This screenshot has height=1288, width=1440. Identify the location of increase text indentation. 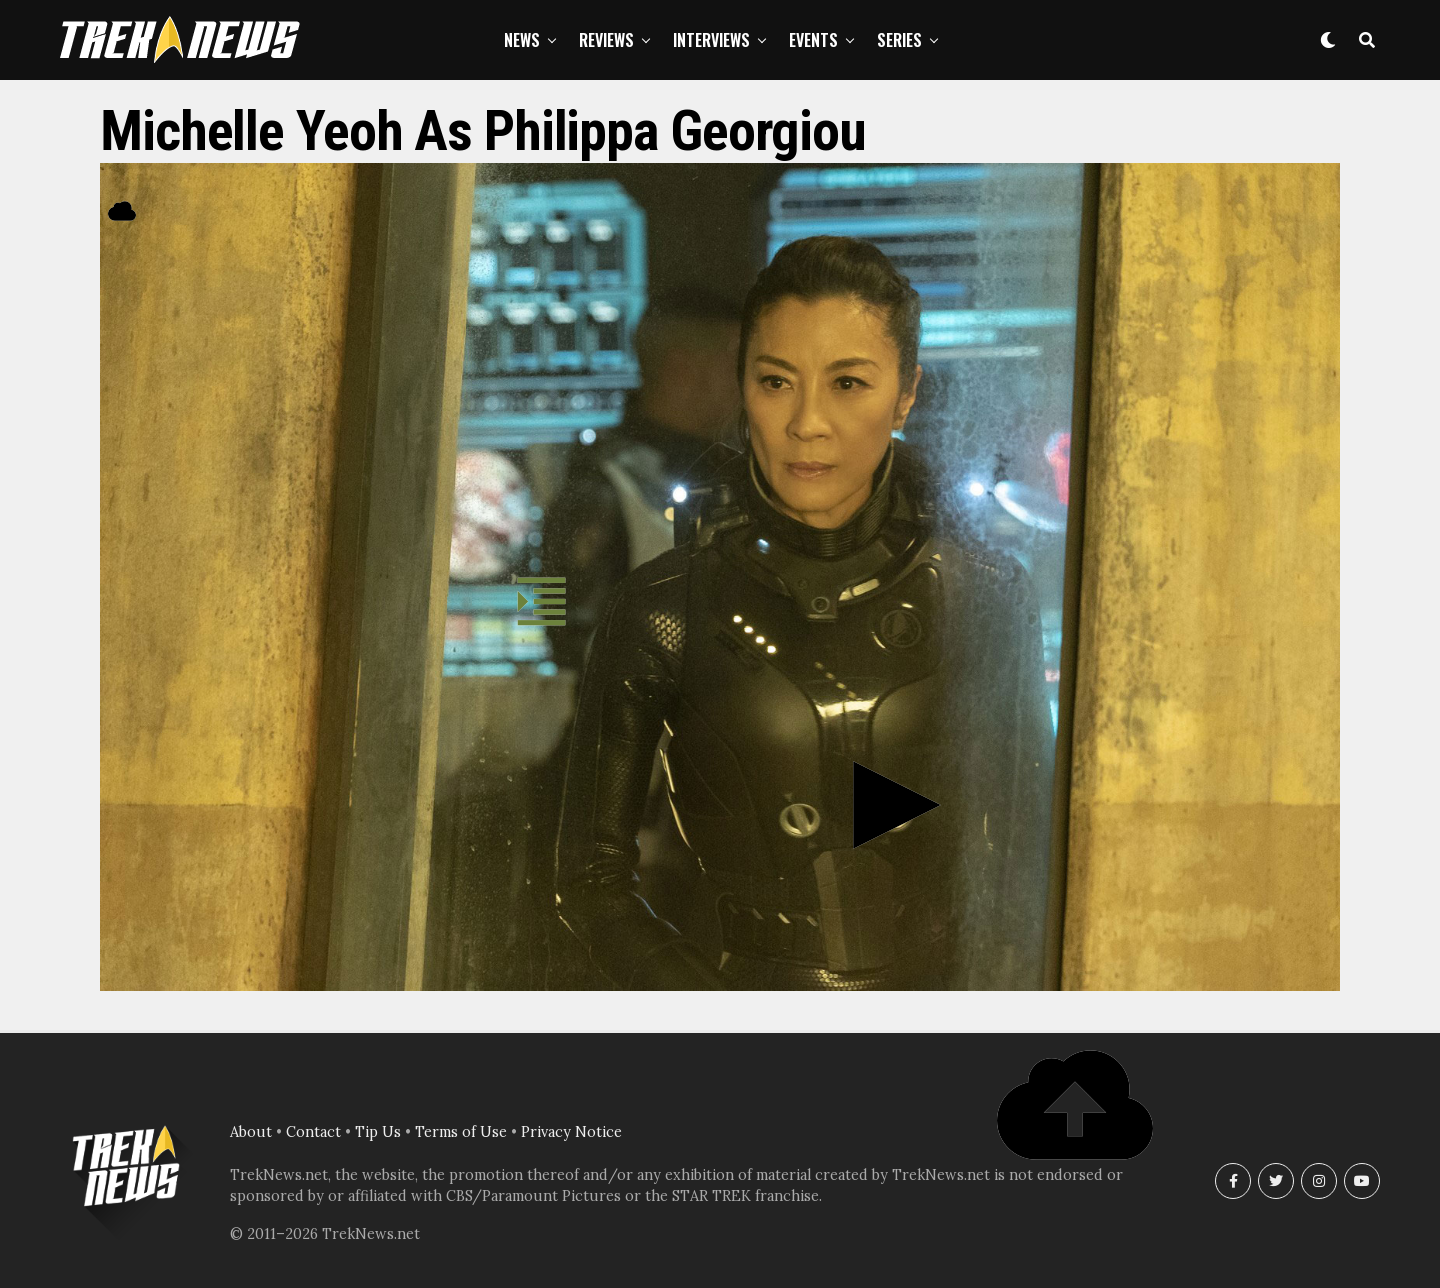
(541, 601).